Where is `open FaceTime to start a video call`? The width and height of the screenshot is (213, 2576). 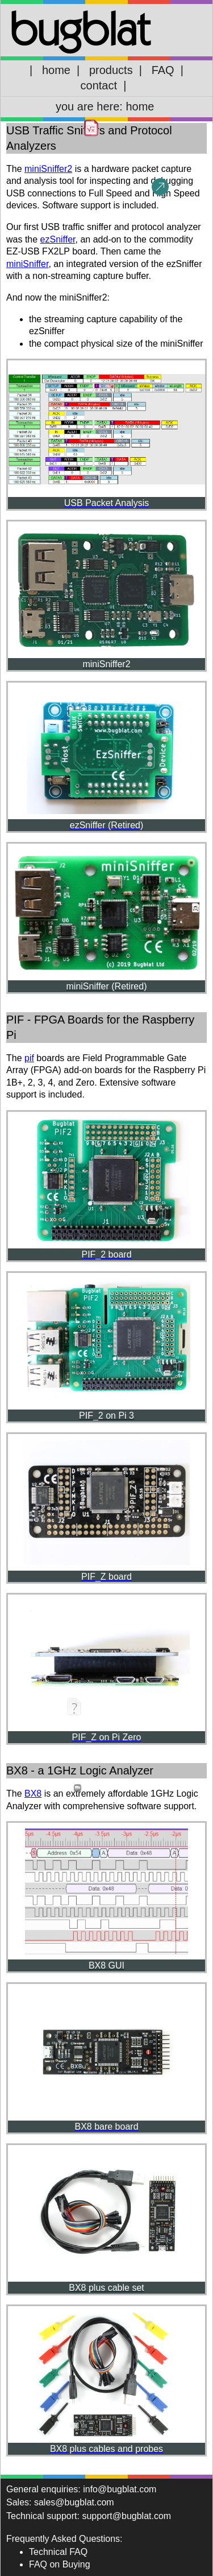 open FaceTime to start a video call is located at coordinates (77, 1788).